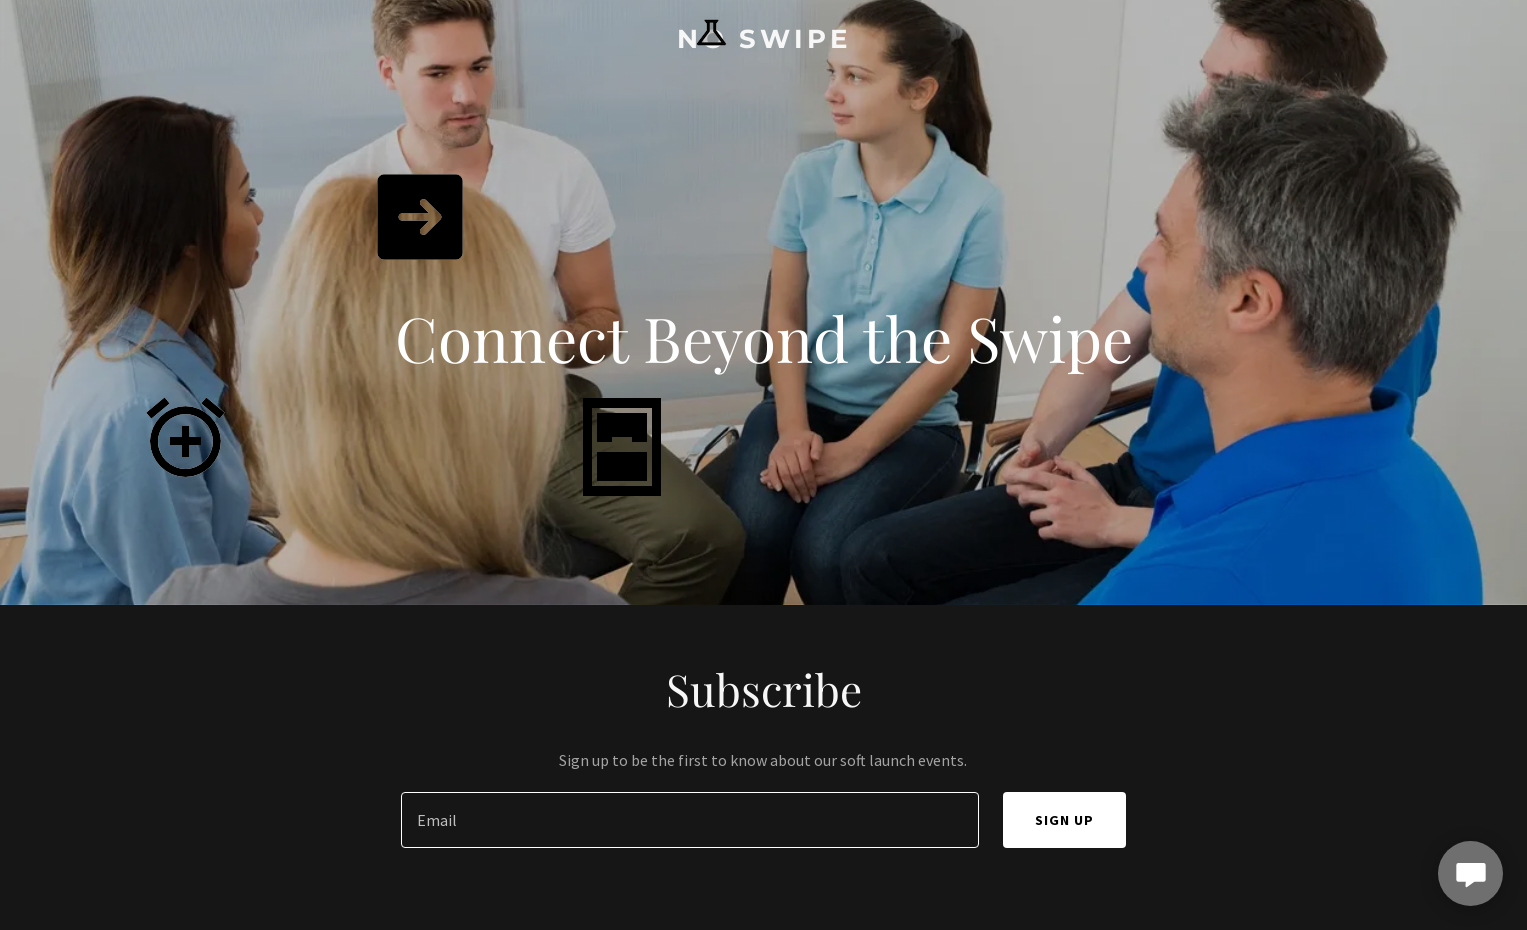  What do you see at coordinates (185, 437) in the screenshot?
I see `add a new alarm` at bounding box center [185, 437].